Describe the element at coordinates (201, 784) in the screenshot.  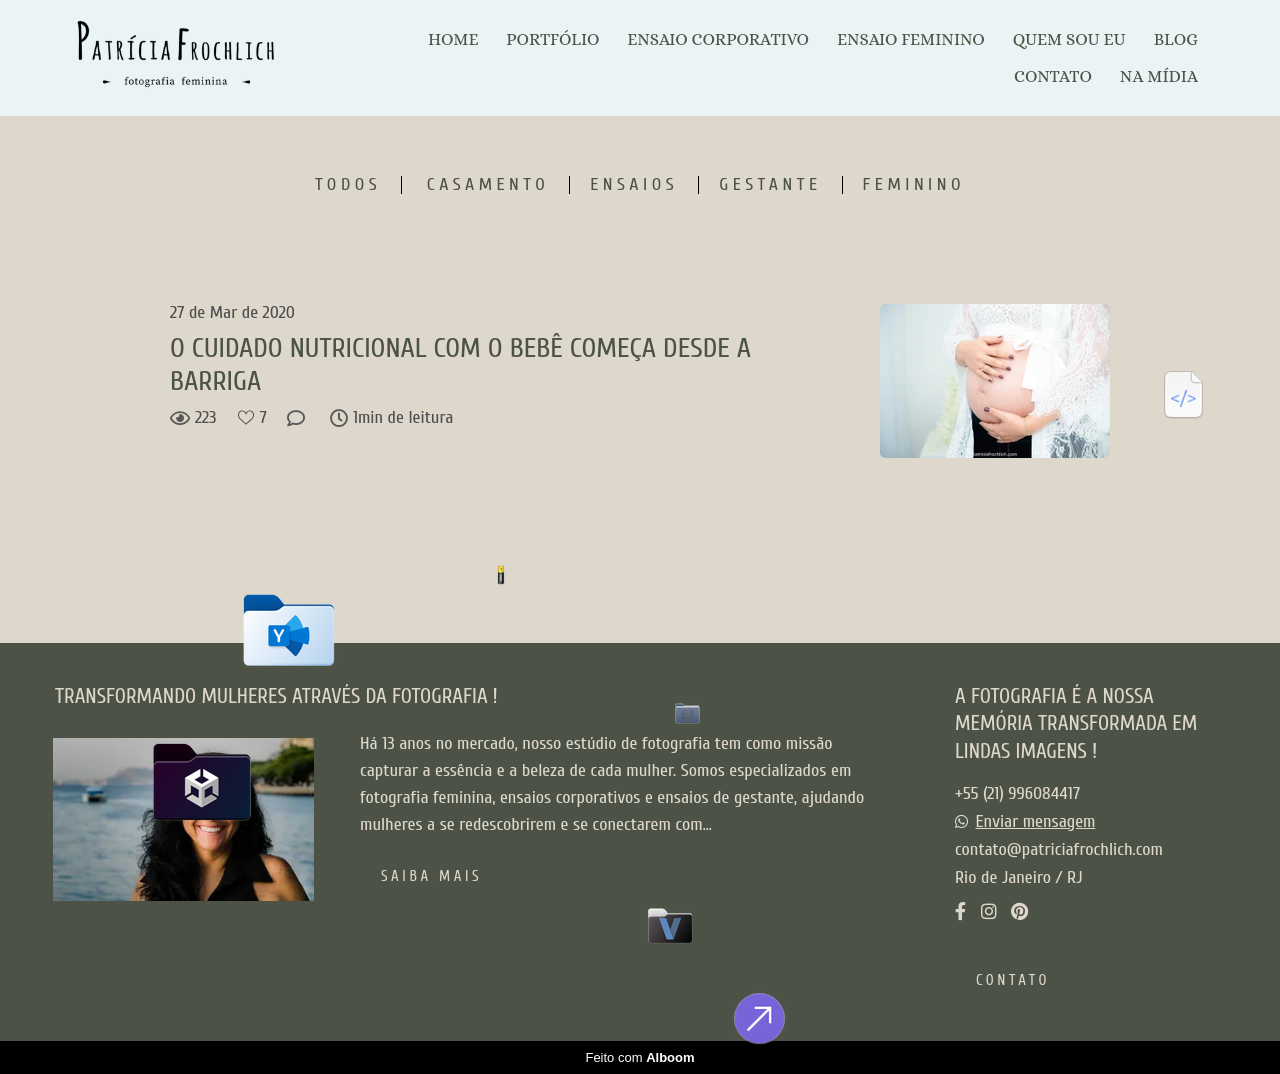
I see `open unity project files folder` at that location.